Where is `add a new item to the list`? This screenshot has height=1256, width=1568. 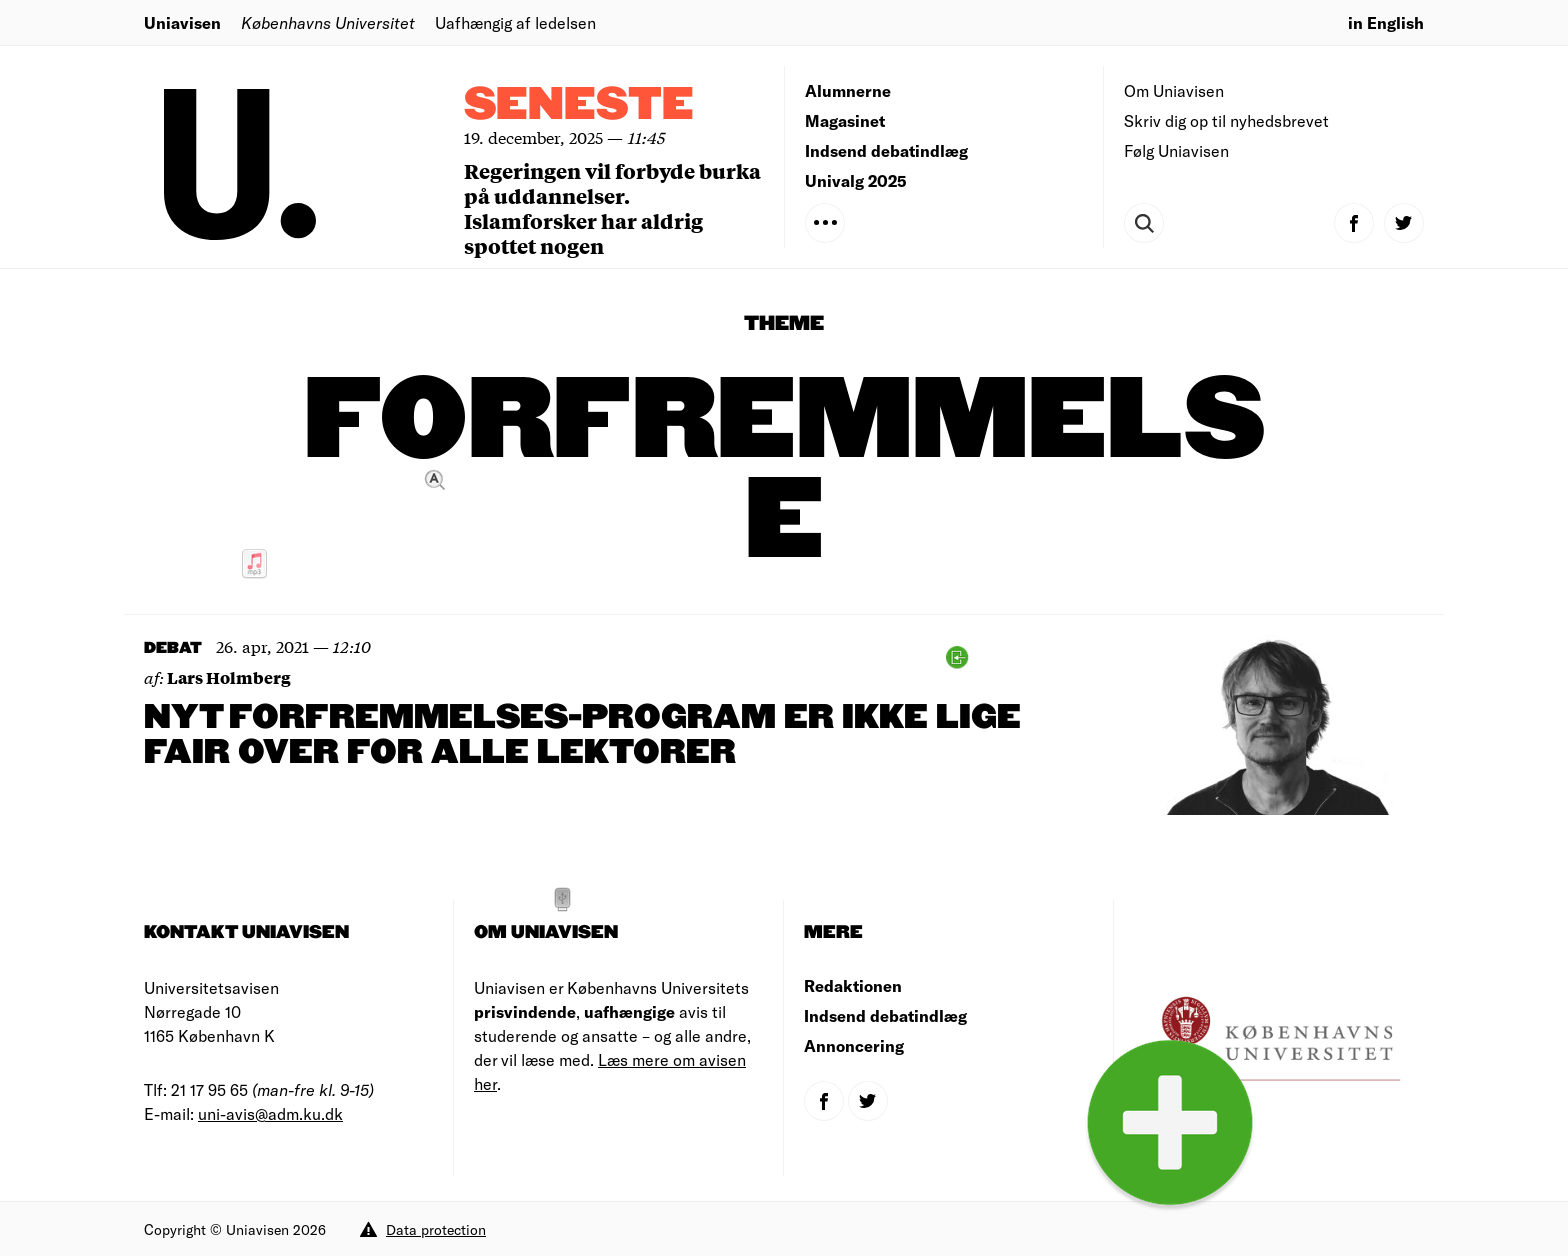
add a new item to the list is located at coordinates (1170, 1125).